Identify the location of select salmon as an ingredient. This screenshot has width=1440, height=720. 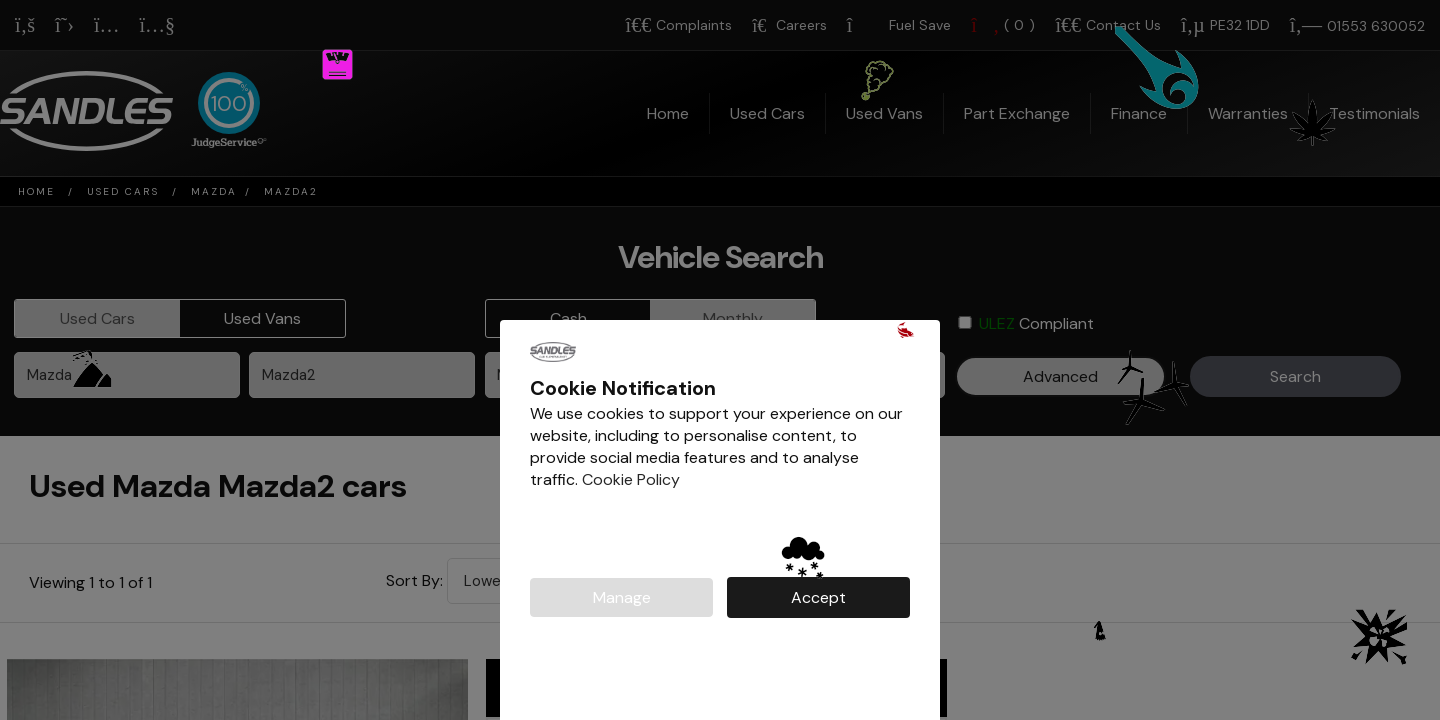
(906, 330).